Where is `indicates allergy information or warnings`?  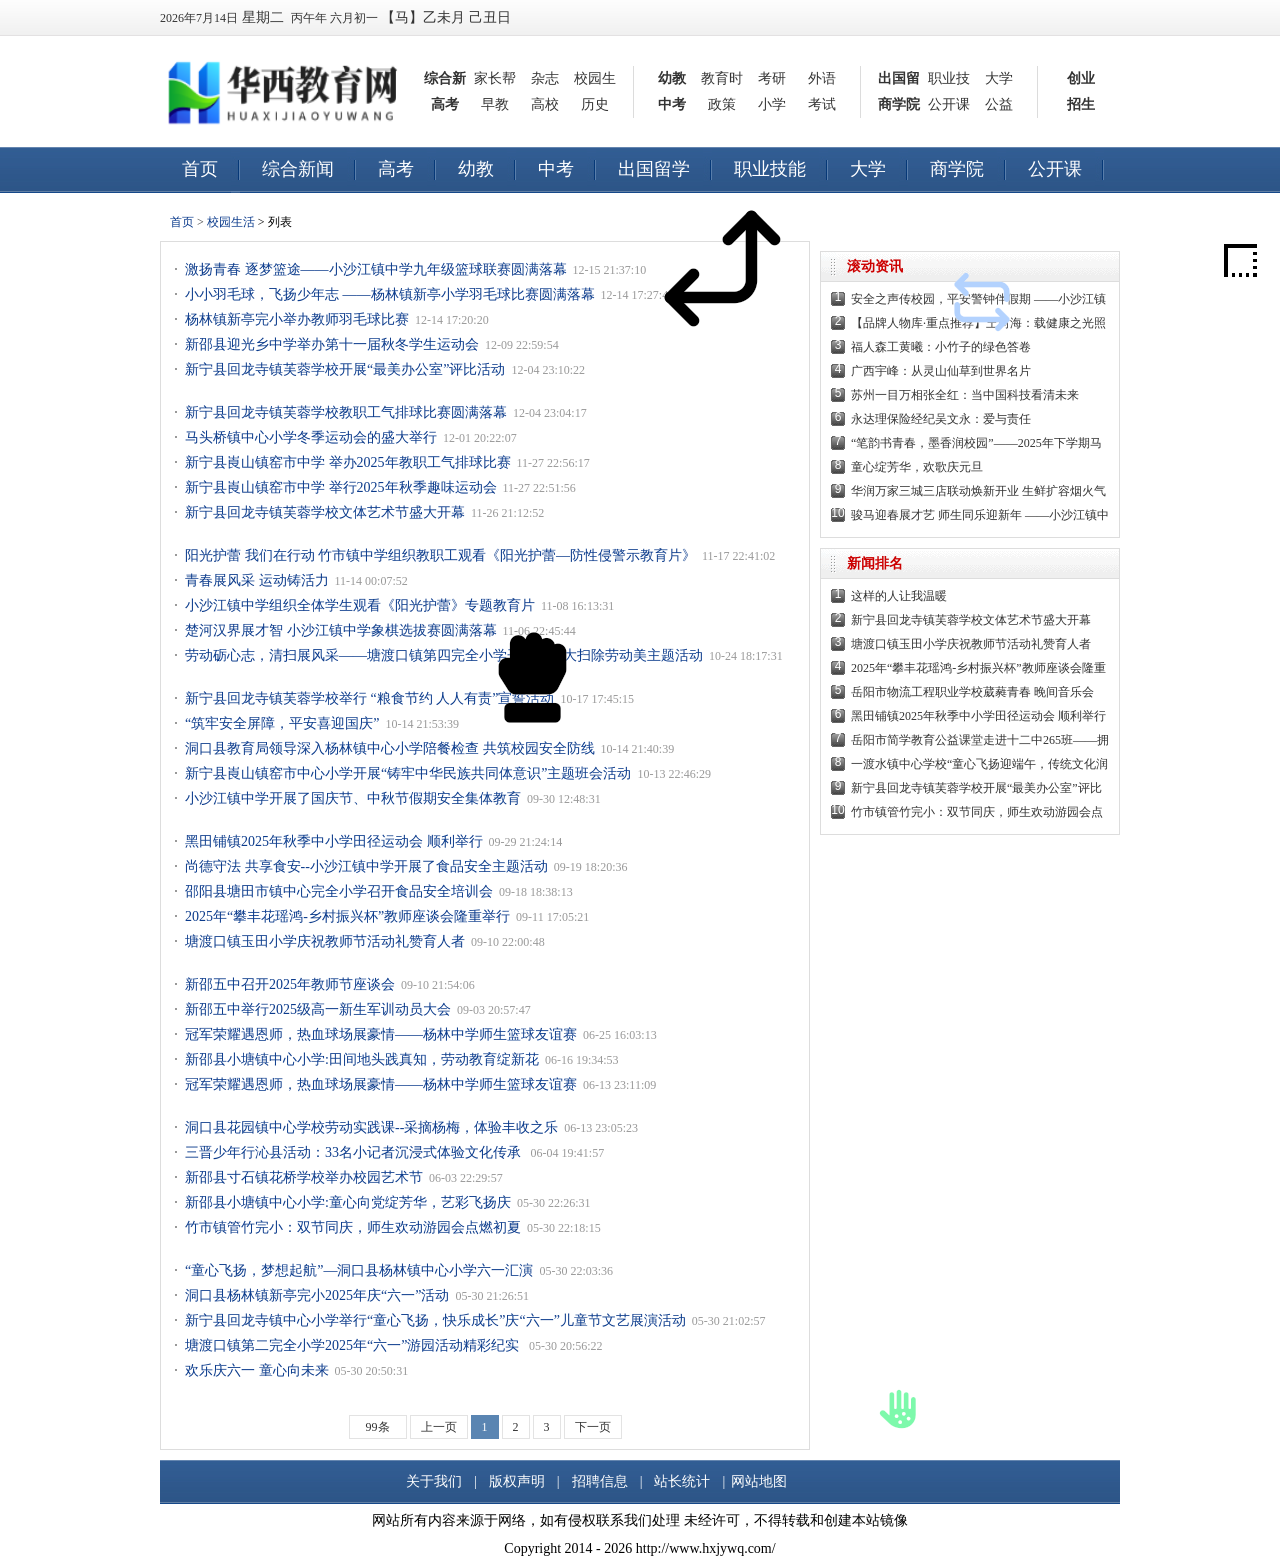
indicates allergy information or warnings is located at coordinates (899, 1409).